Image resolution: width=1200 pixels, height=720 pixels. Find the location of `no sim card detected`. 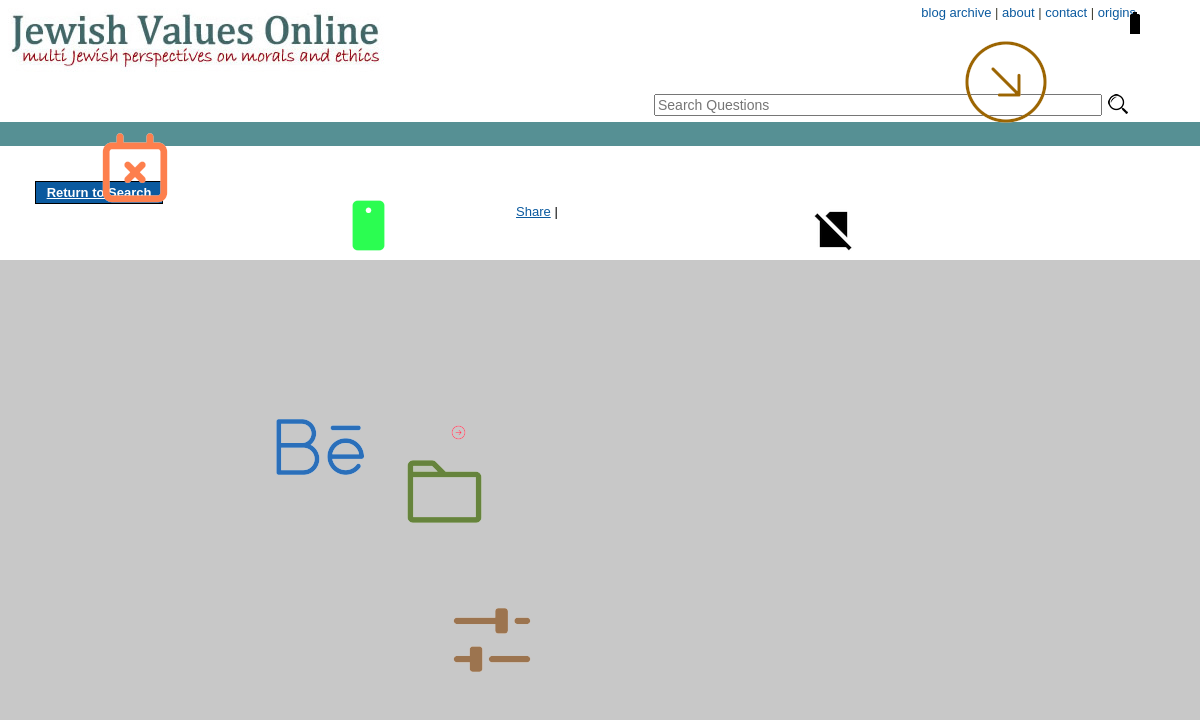

no sim card detected is located at coordinates (833, 229).